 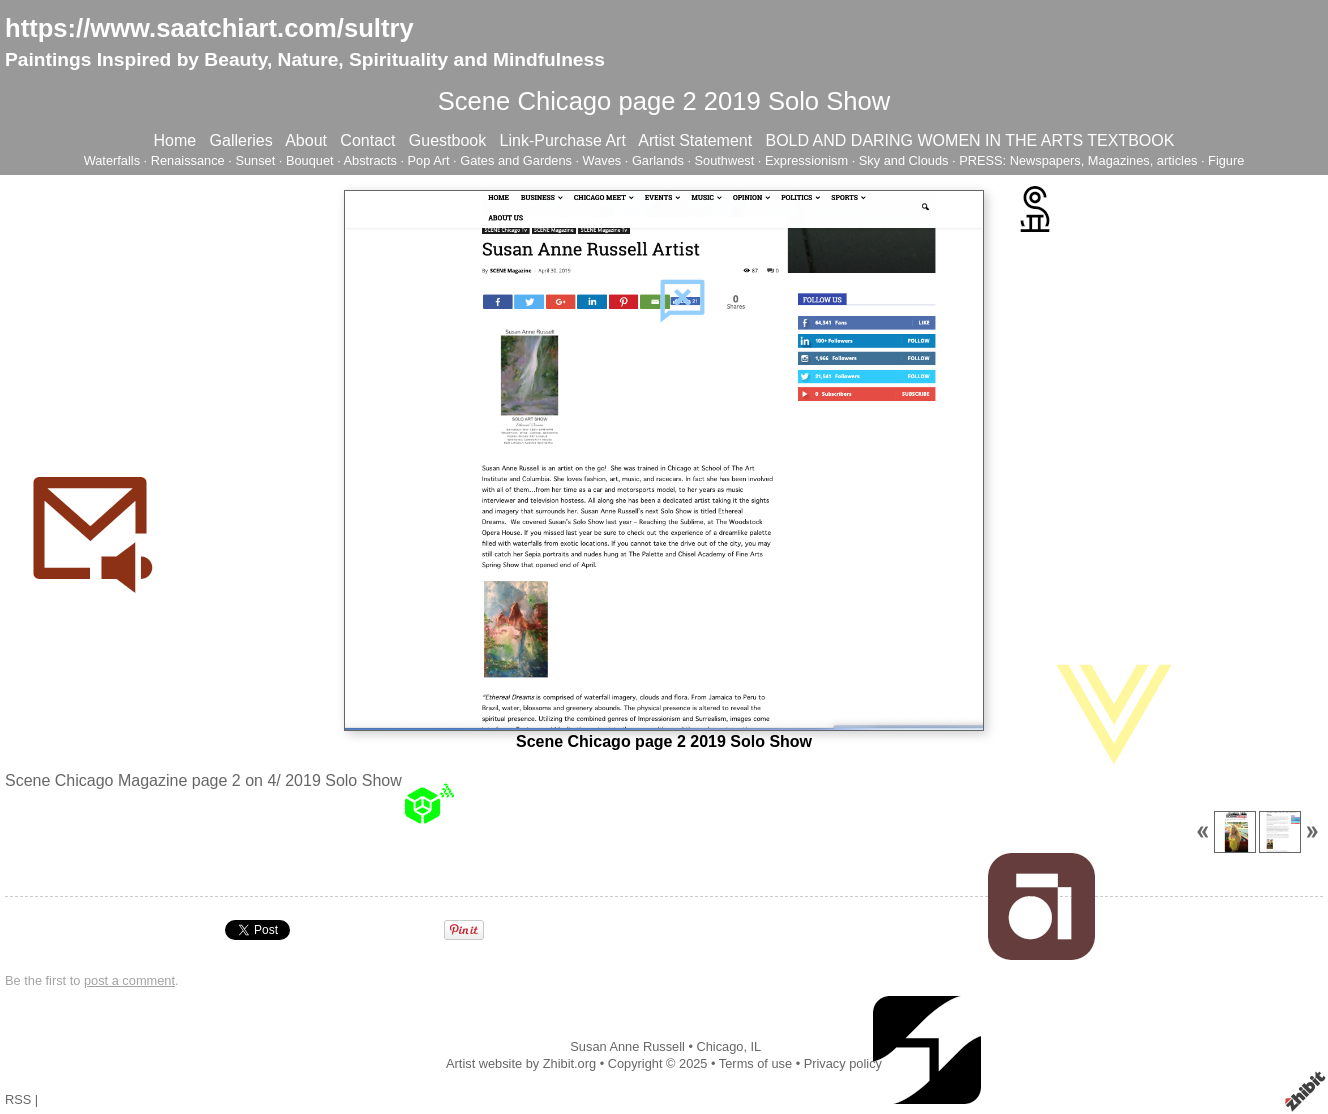 I want to click on open Coggle mind mapping app, so click(x=927, y=1050).